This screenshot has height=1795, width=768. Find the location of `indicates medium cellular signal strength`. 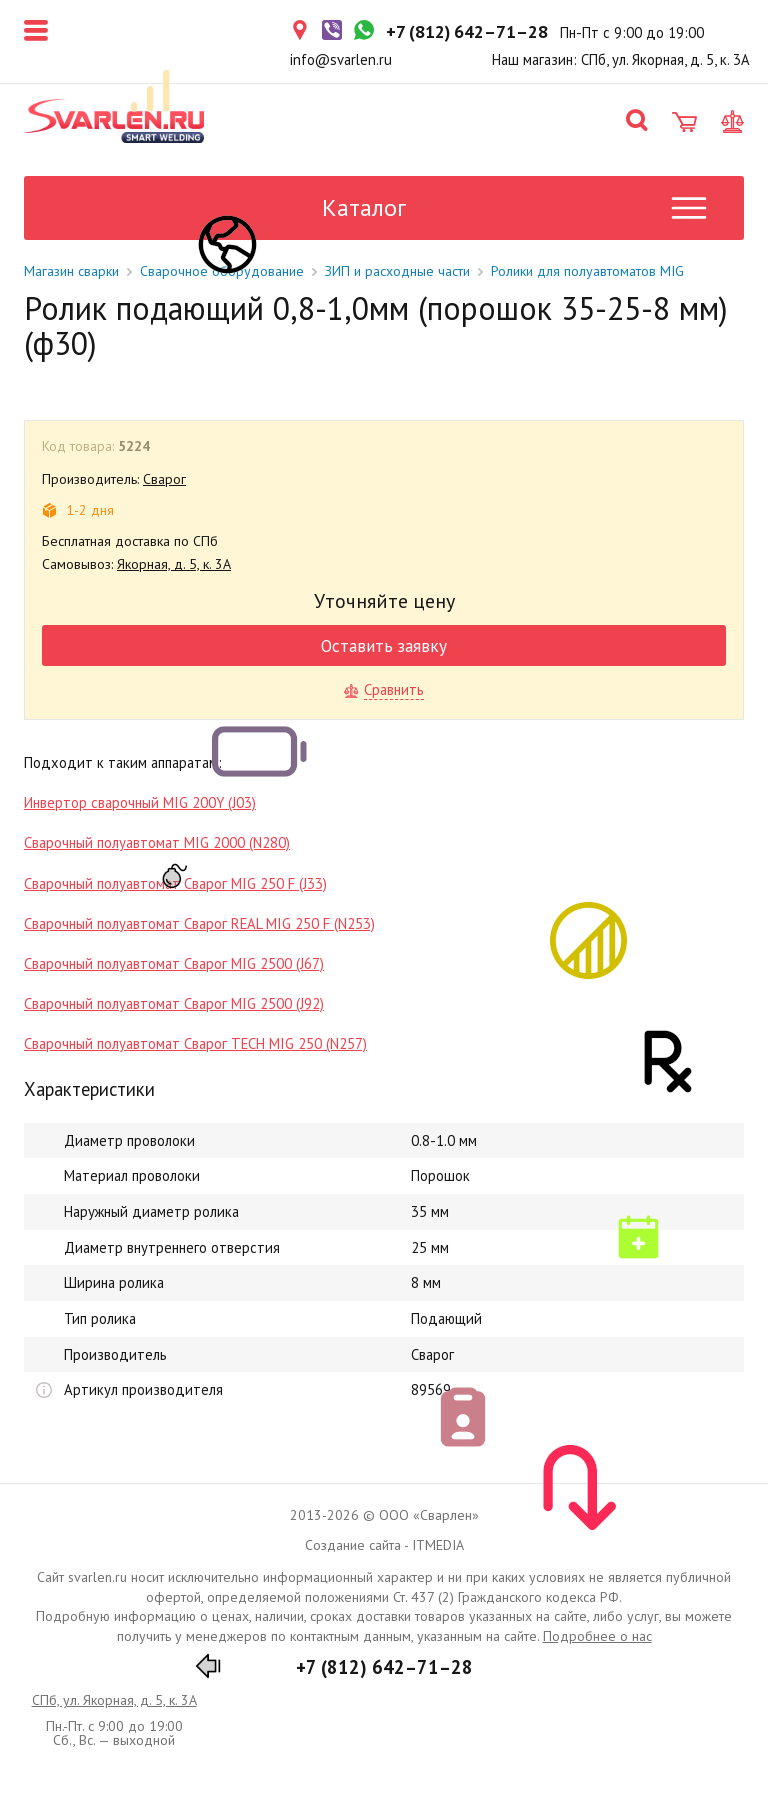

indicates medium cellular signal strength is located at coordinates (169, 79).